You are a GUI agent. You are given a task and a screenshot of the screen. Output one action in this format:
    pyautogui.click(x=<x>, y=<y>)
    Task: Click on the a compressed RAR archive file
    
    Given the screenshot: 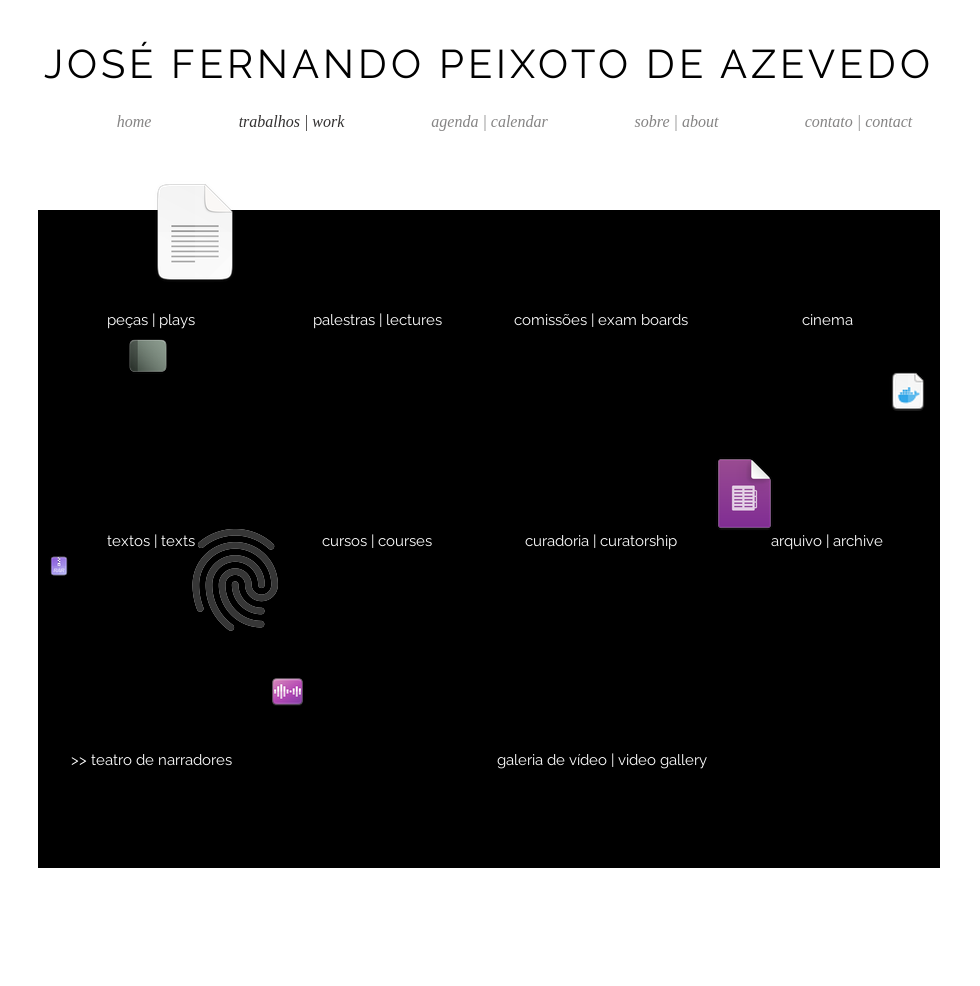 What is the action you would take?
    pyautogui.click(x=59, y=566)
    